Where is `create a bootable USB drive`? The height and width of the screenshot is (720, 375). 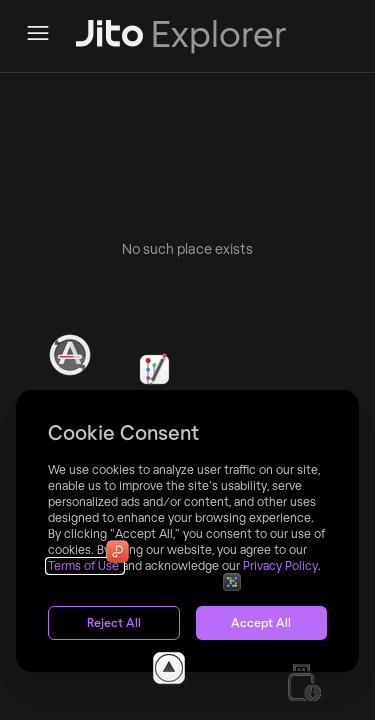
create a bootable USB drive is located at coordinates (302, 682).